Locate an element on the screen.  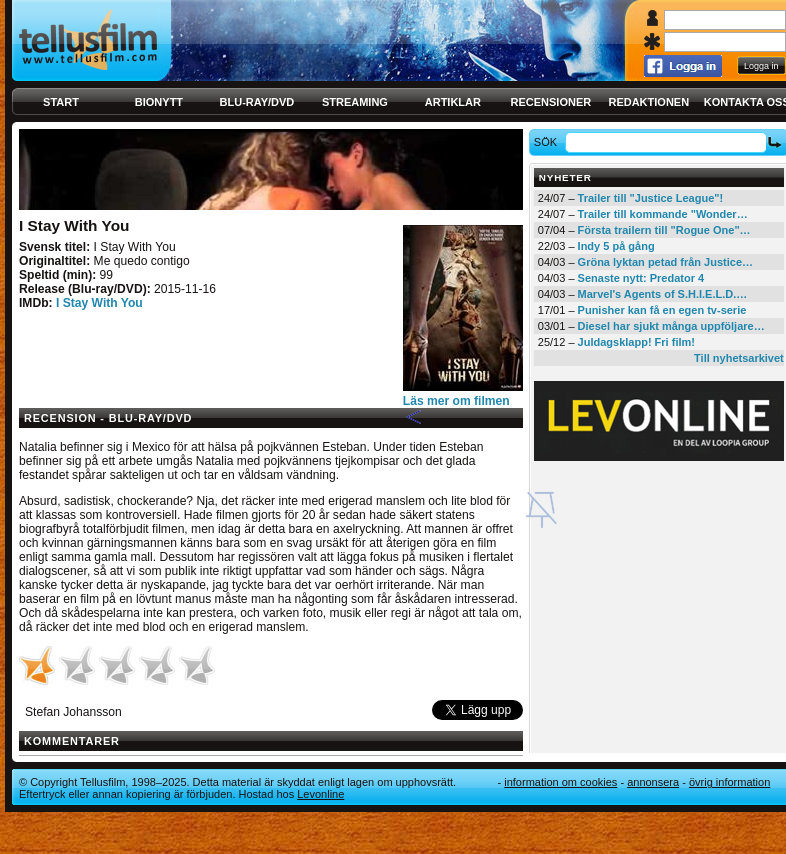
go back to the previous screen is located at coordinates (414, 417).